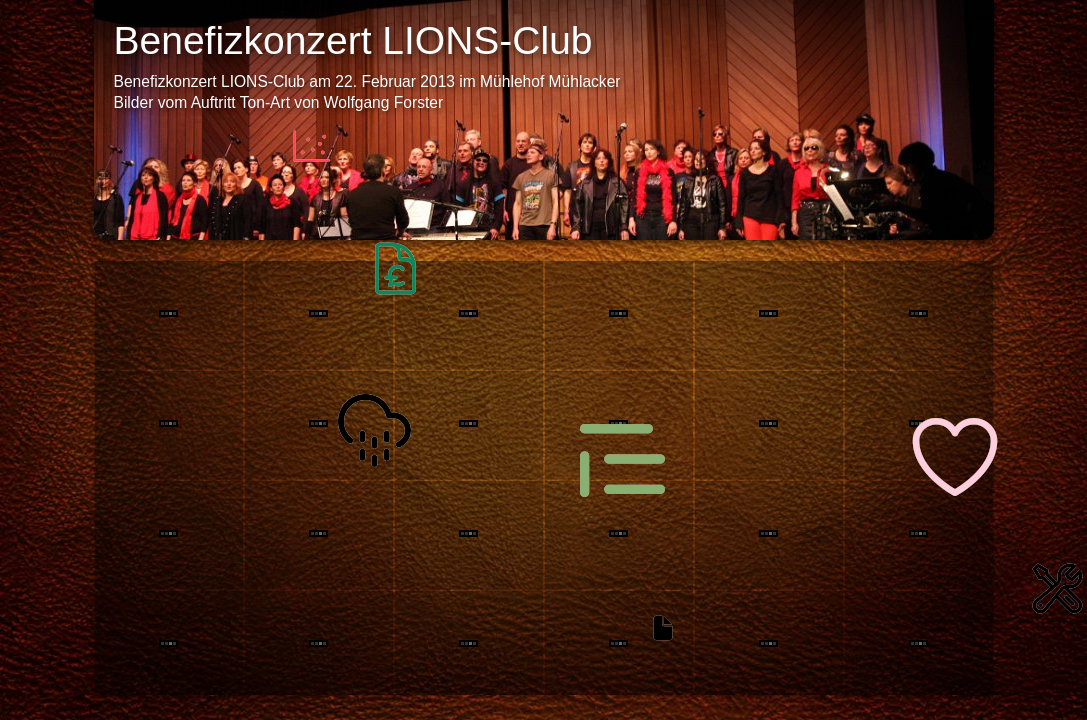 The height and width of the screenshot is (720, 1087). What do you see at coordinates (663, 628) in the screenshot?
I see `view document or file` at bounding box center [663, 628].